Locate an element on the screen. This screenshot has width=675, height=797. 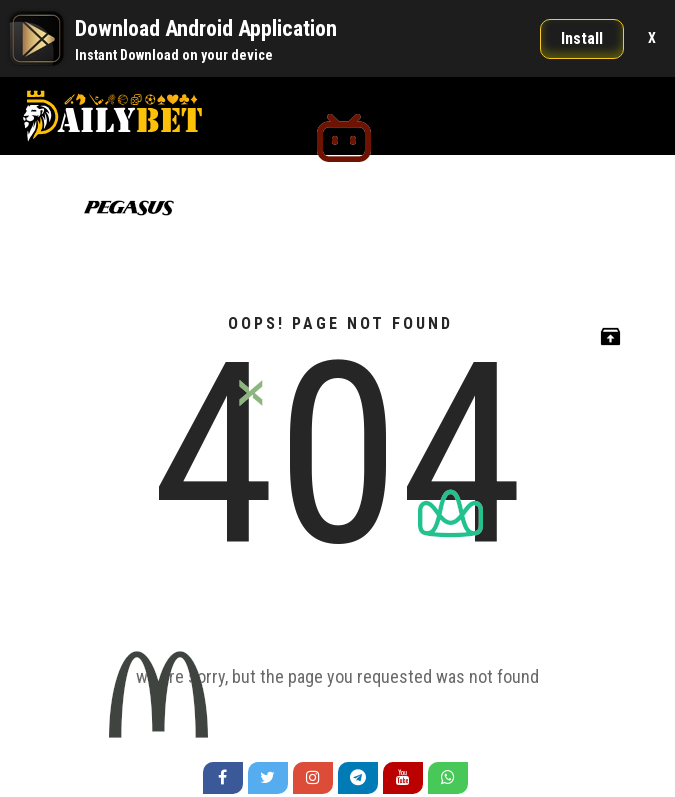
open the StockX app is located at coordinates (251, 393).